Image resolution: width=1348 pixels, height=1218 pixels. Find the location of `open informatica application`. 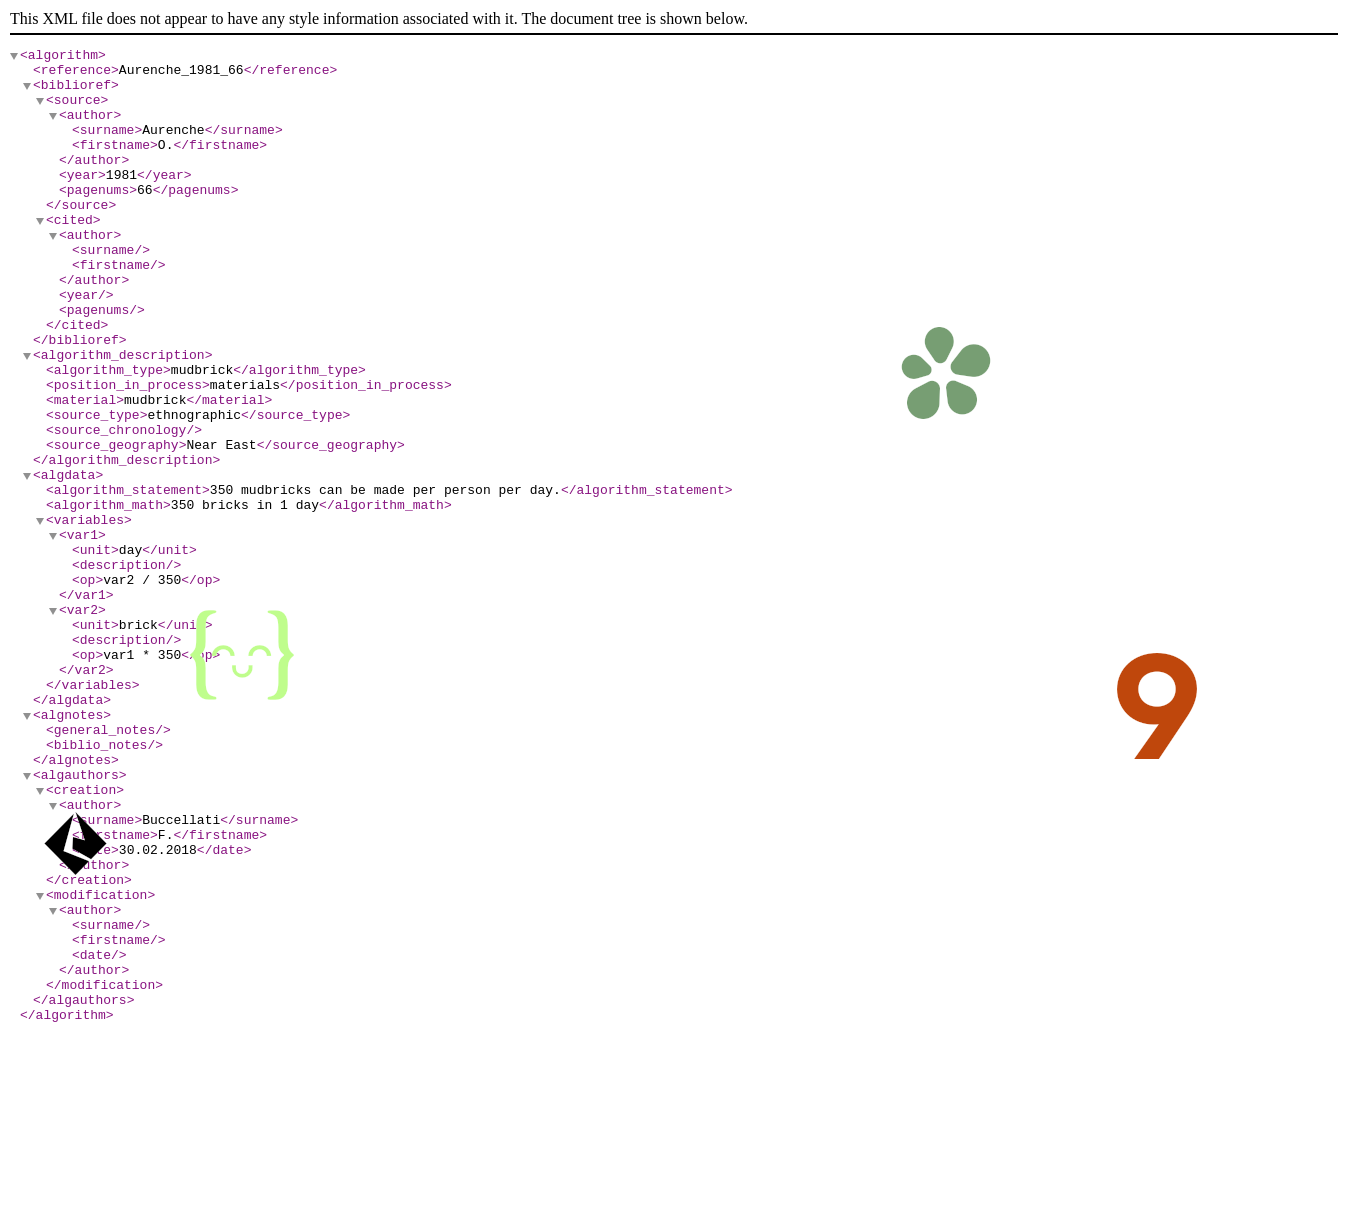

open informatica application is located at coordinates (75, 843).